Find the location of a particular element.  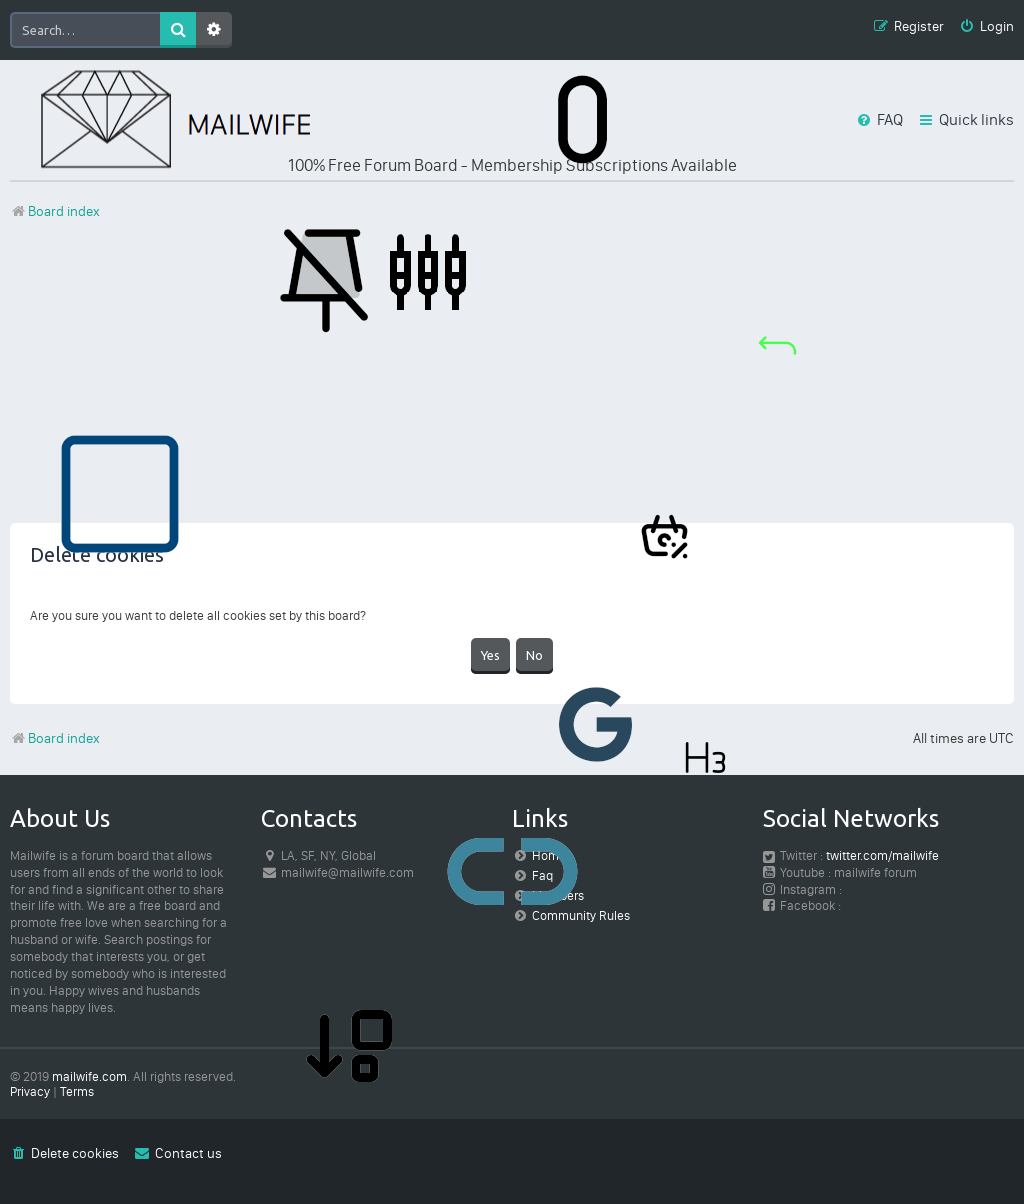

format text as heading level 3 is located at coordinates (705, 757).